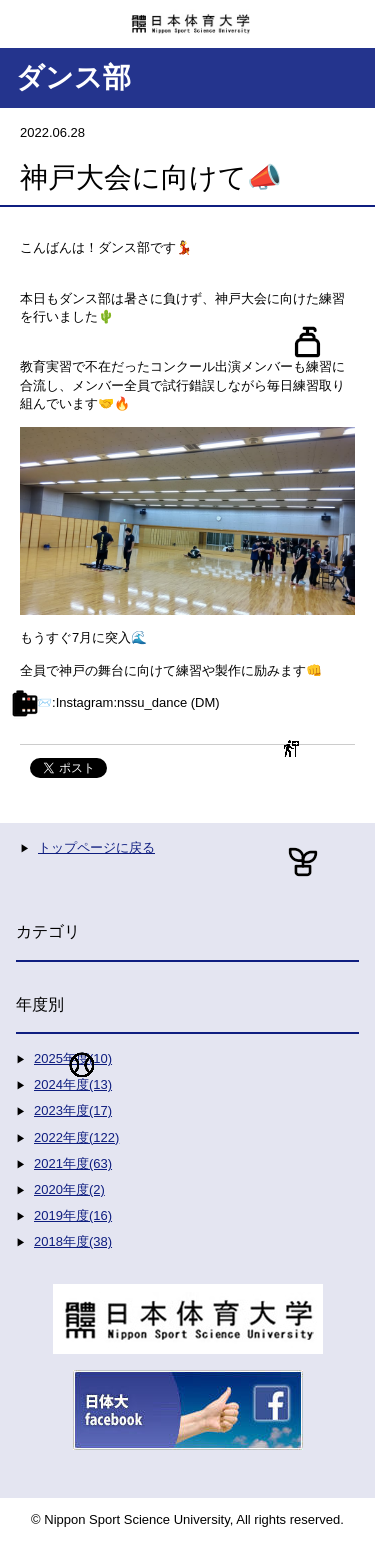  Describe the element at coordinates (303, 862) in the screenshot. I see `view plant care or gardening features` at that location.